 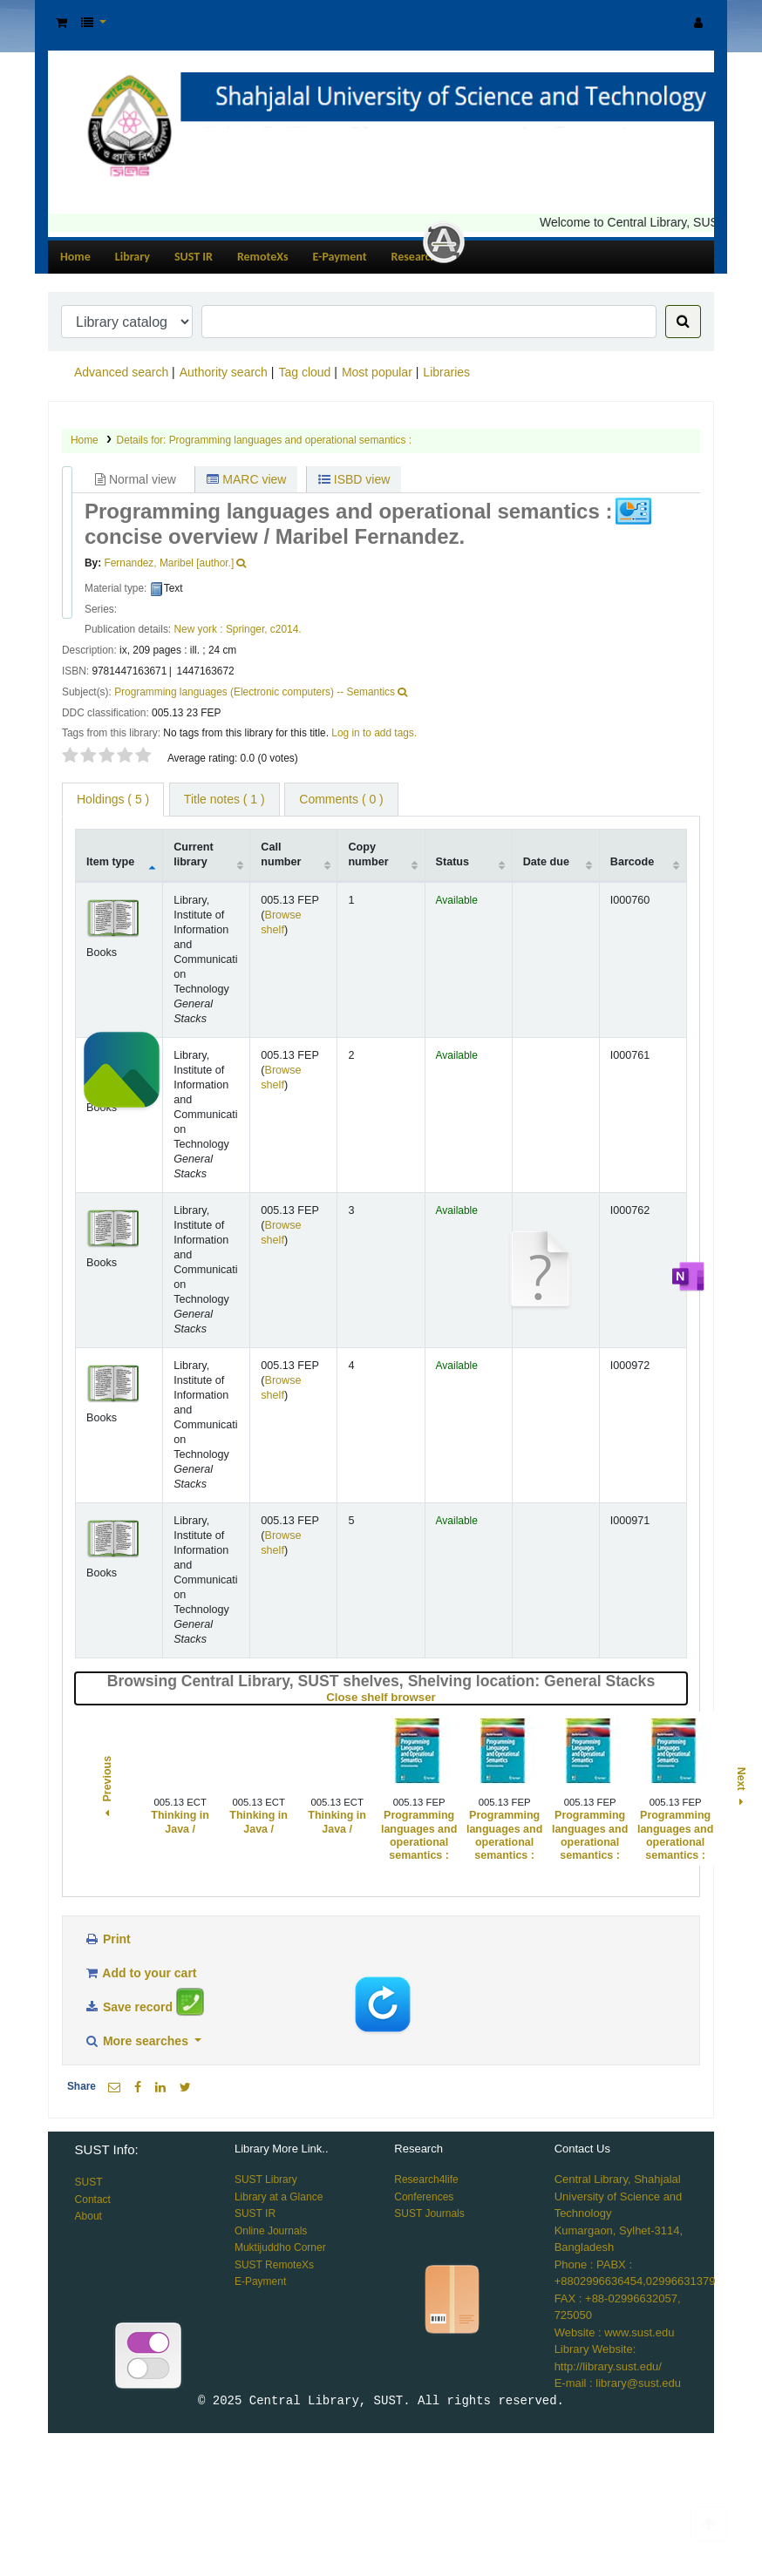 I want to click on open system settings or preferences, so click(x=148, y=2356).